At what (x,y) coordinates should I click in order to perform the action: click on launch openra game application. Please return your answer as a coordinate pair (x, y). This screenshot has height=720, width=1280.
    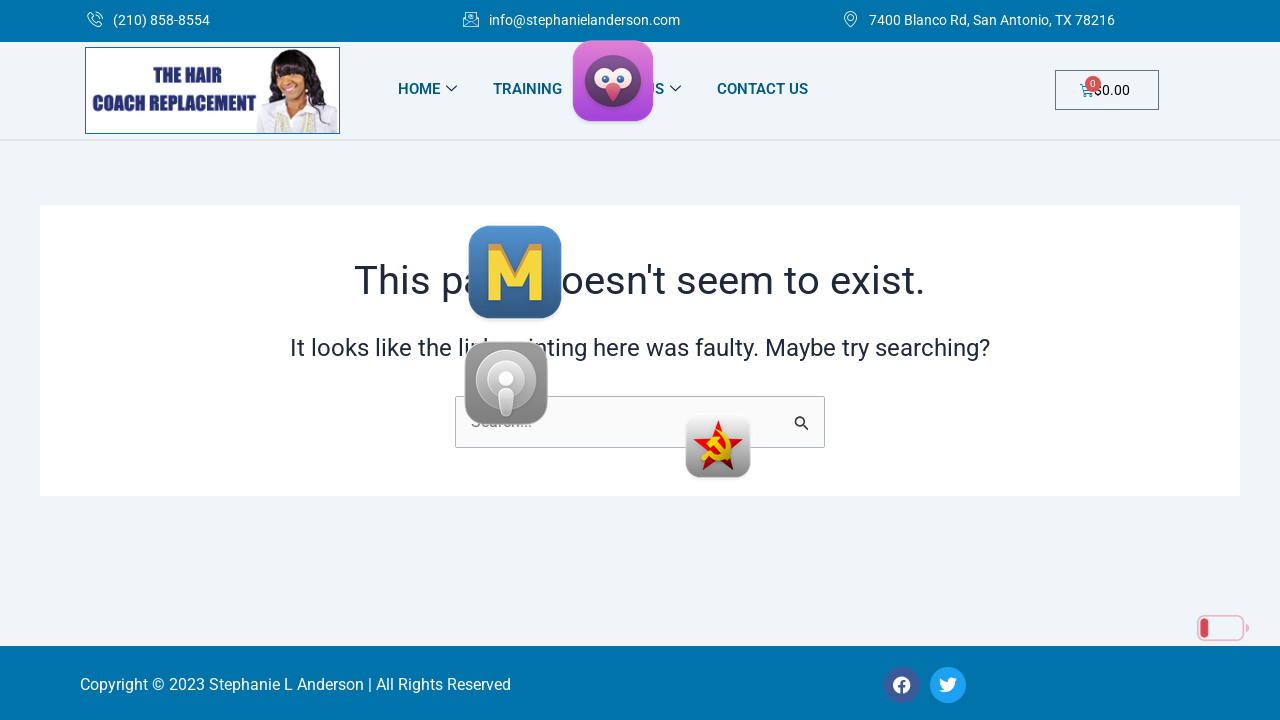
    Looking at the image, I should click on (718, 445).